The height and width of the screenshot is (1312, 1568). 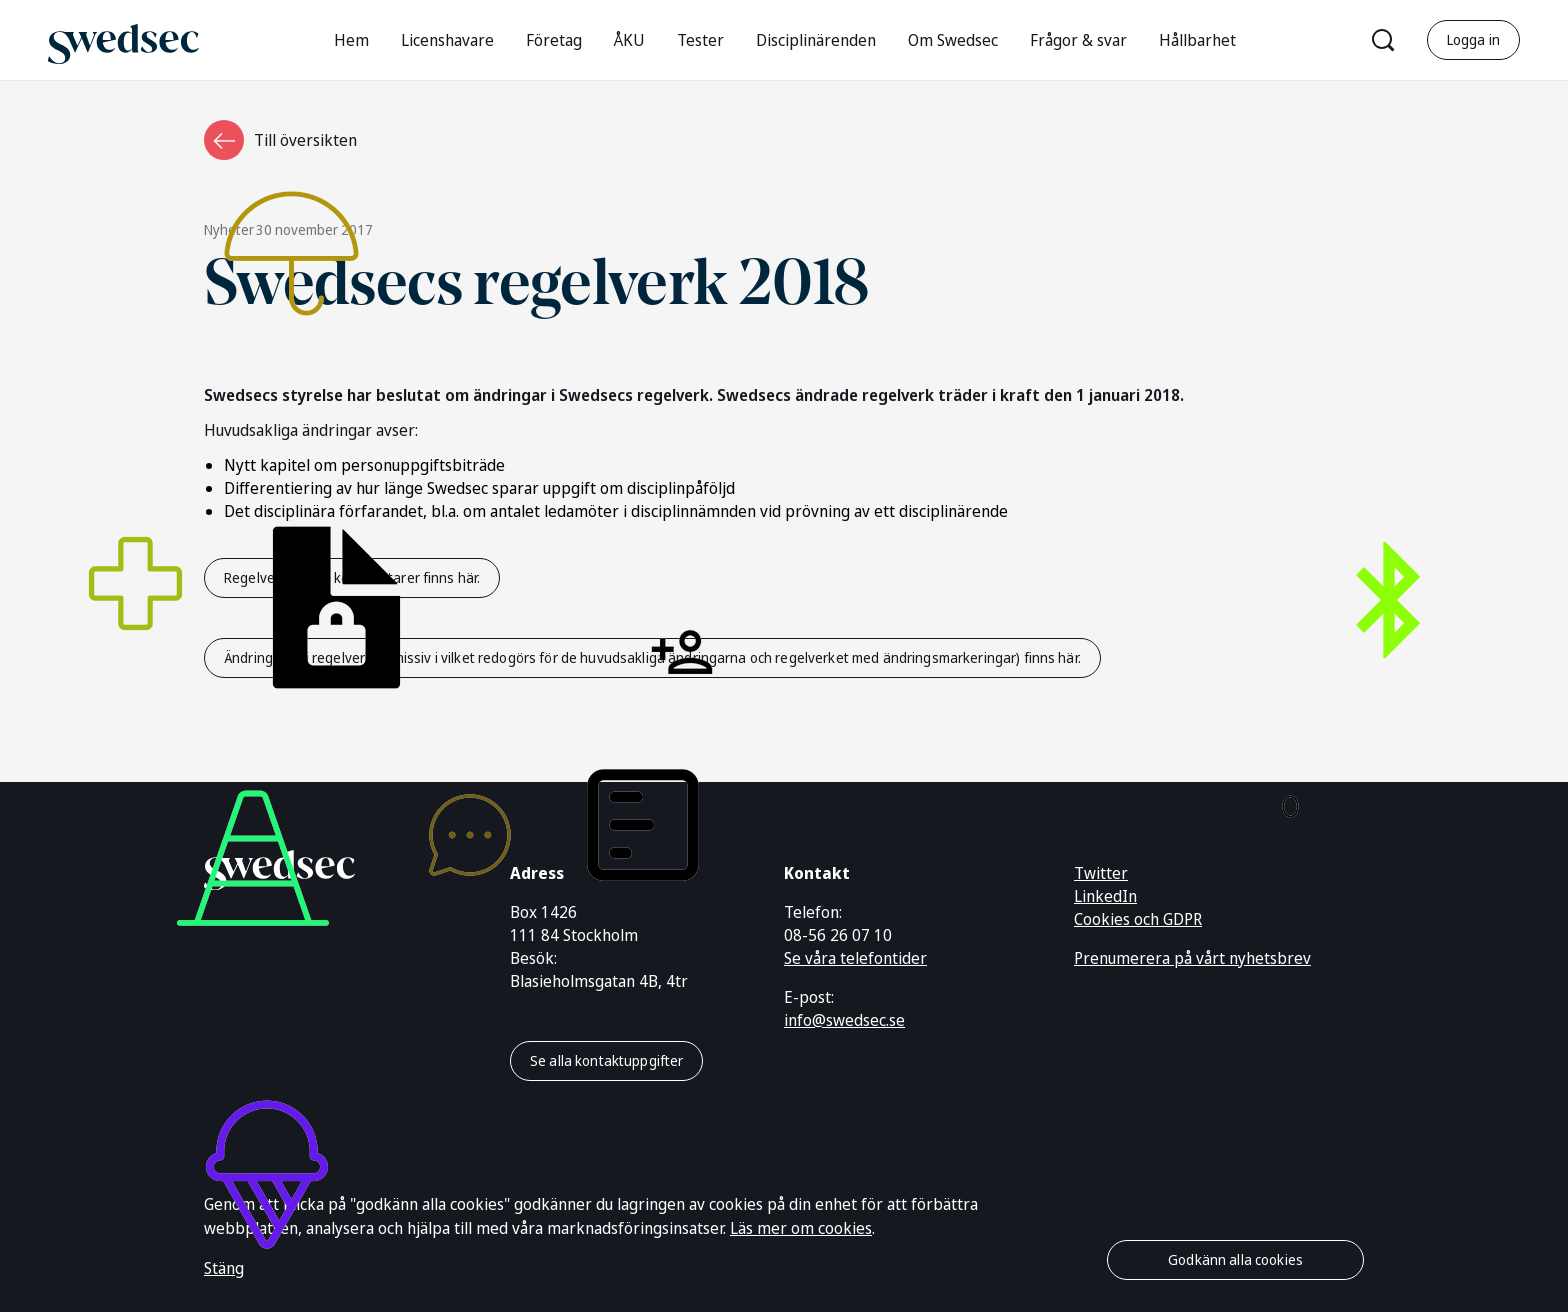 What do you see at coordinates (253, 861) in the screenshot?
I see `indicates an area under construction or maintenance` at bounding box center [253, 861].